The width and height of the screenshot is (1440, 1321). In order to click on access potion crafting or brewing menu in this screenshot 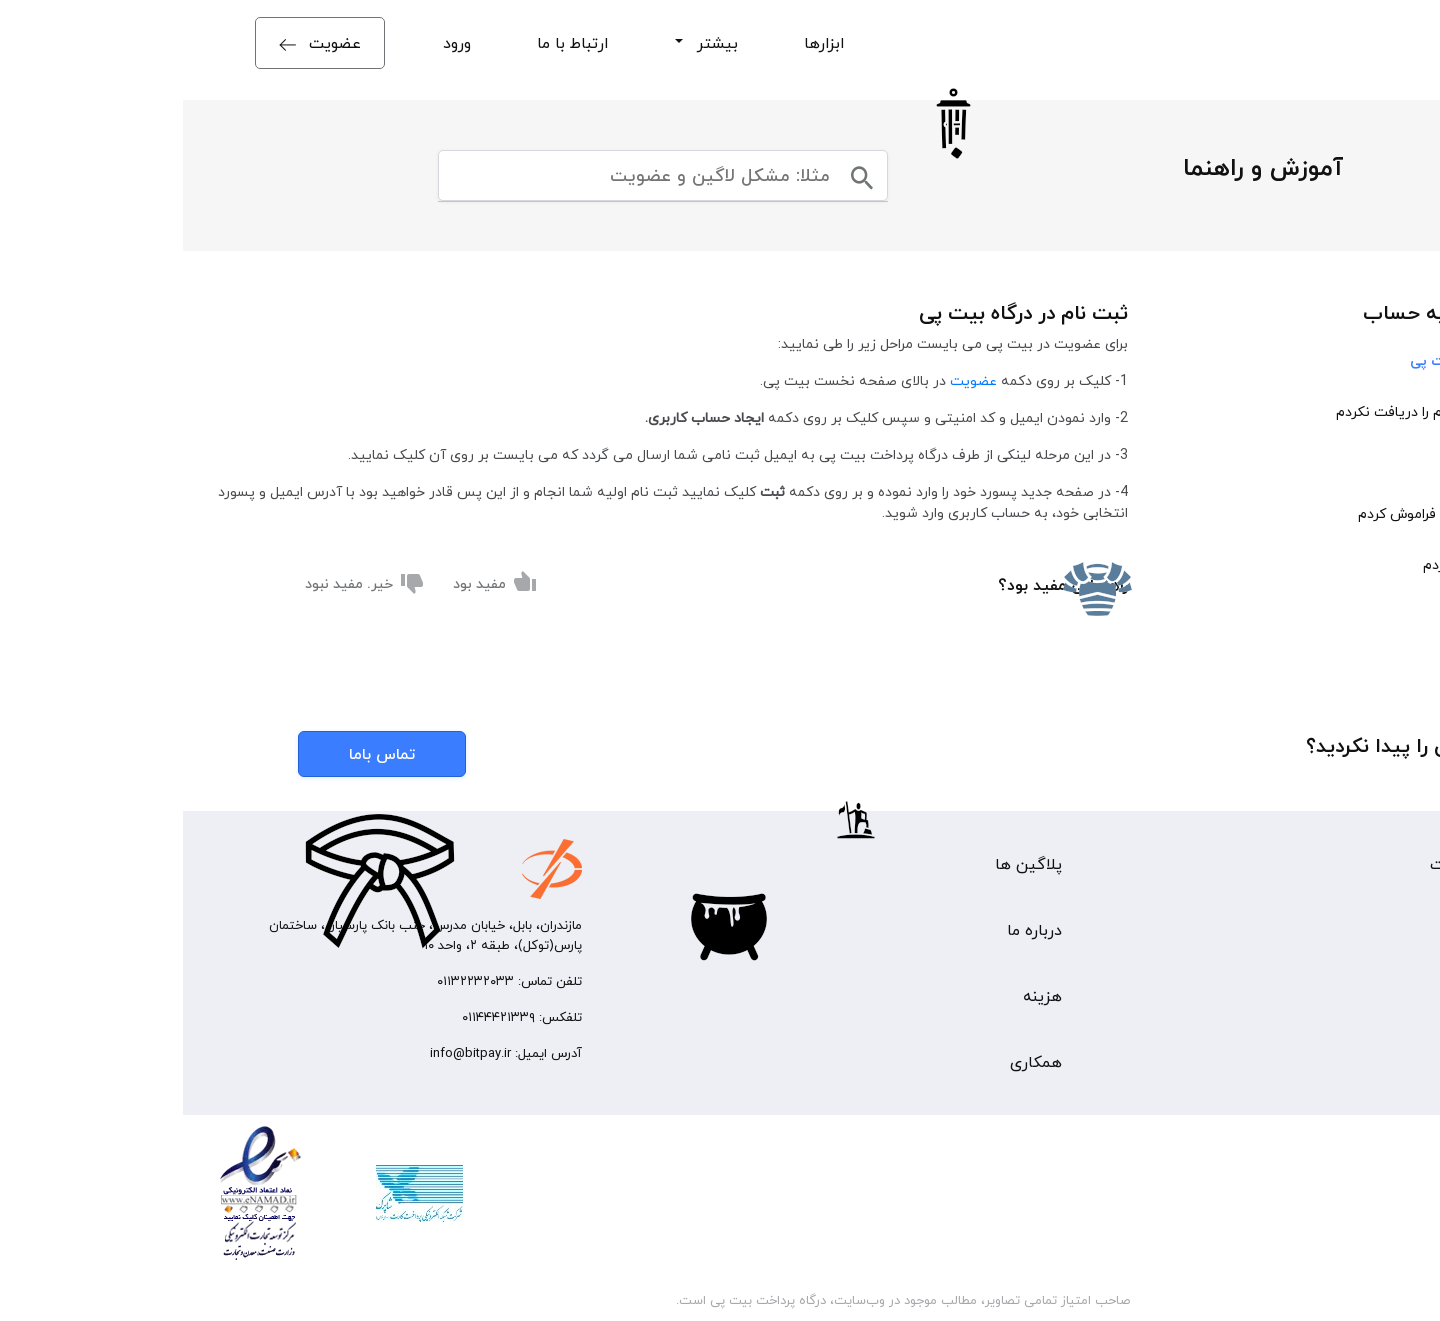, I will do `click(729, 927)`.